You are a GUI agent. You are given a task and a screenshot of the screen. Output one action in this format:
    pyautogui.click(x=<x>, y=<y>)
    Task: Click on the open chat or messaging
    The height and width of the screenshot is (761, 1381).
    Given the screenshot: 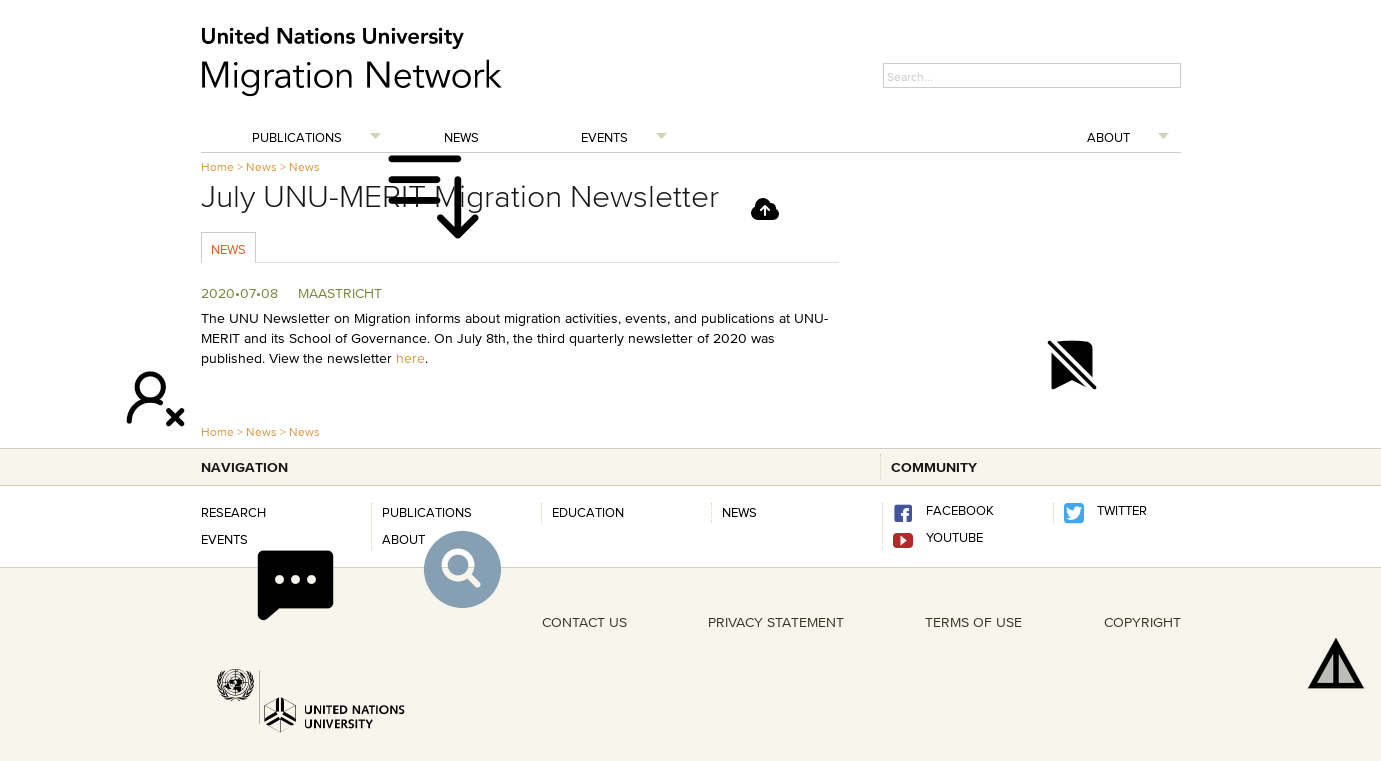 What is the action you would take?
    pyautogui.click(x=295, y=579)
    